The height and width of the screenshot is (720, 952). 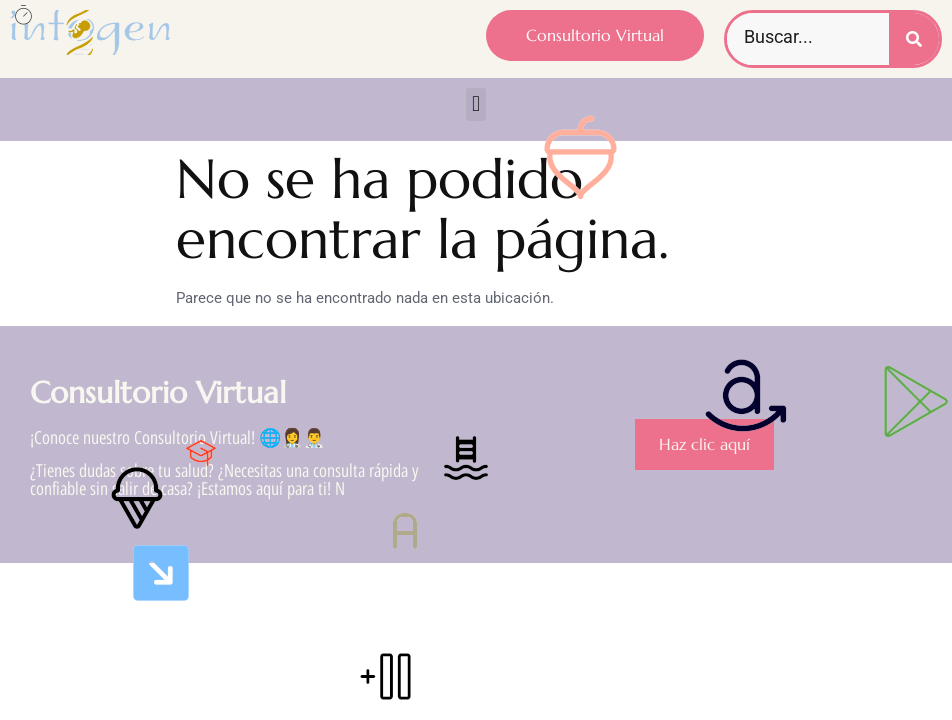 I want to click on open google play store, so click(x=909, y=401).